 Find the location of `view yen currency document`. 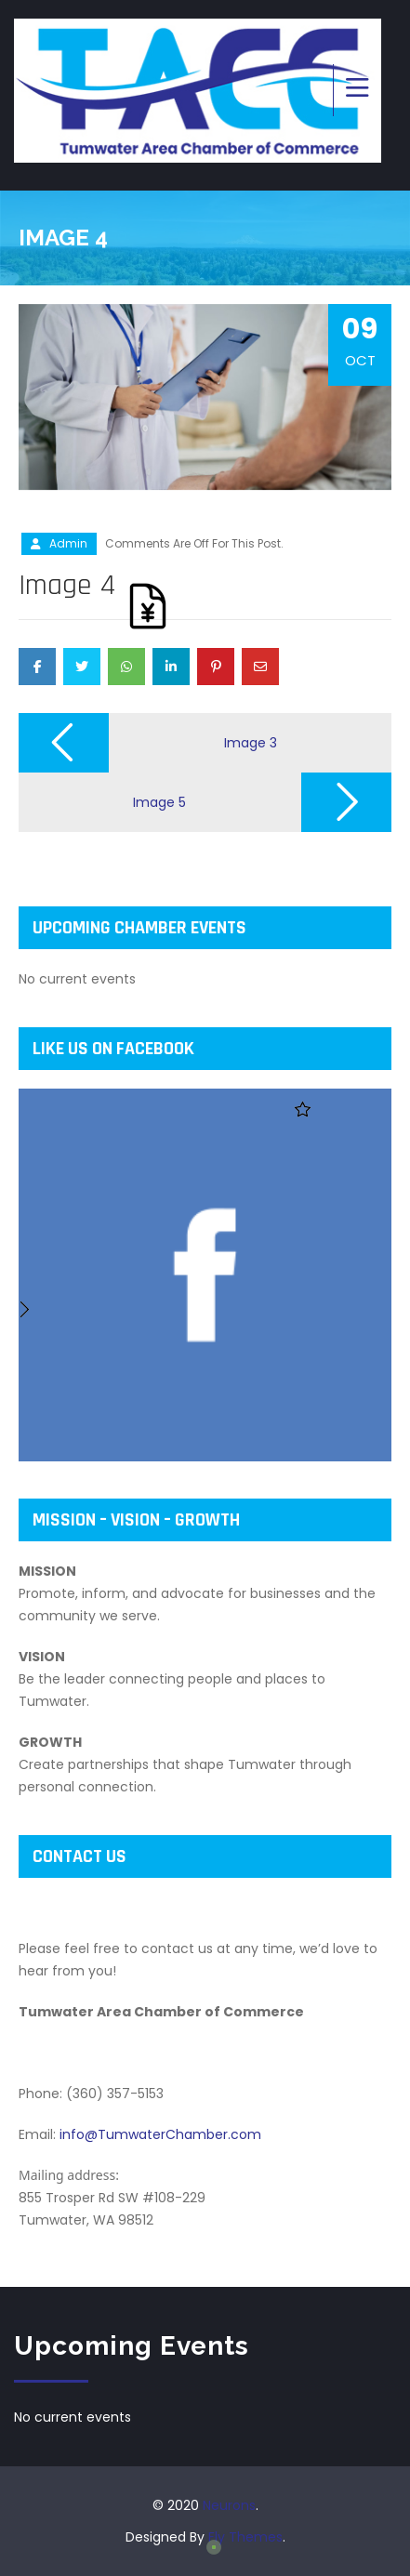

view yen currency document is located at coordinates (148, 606).